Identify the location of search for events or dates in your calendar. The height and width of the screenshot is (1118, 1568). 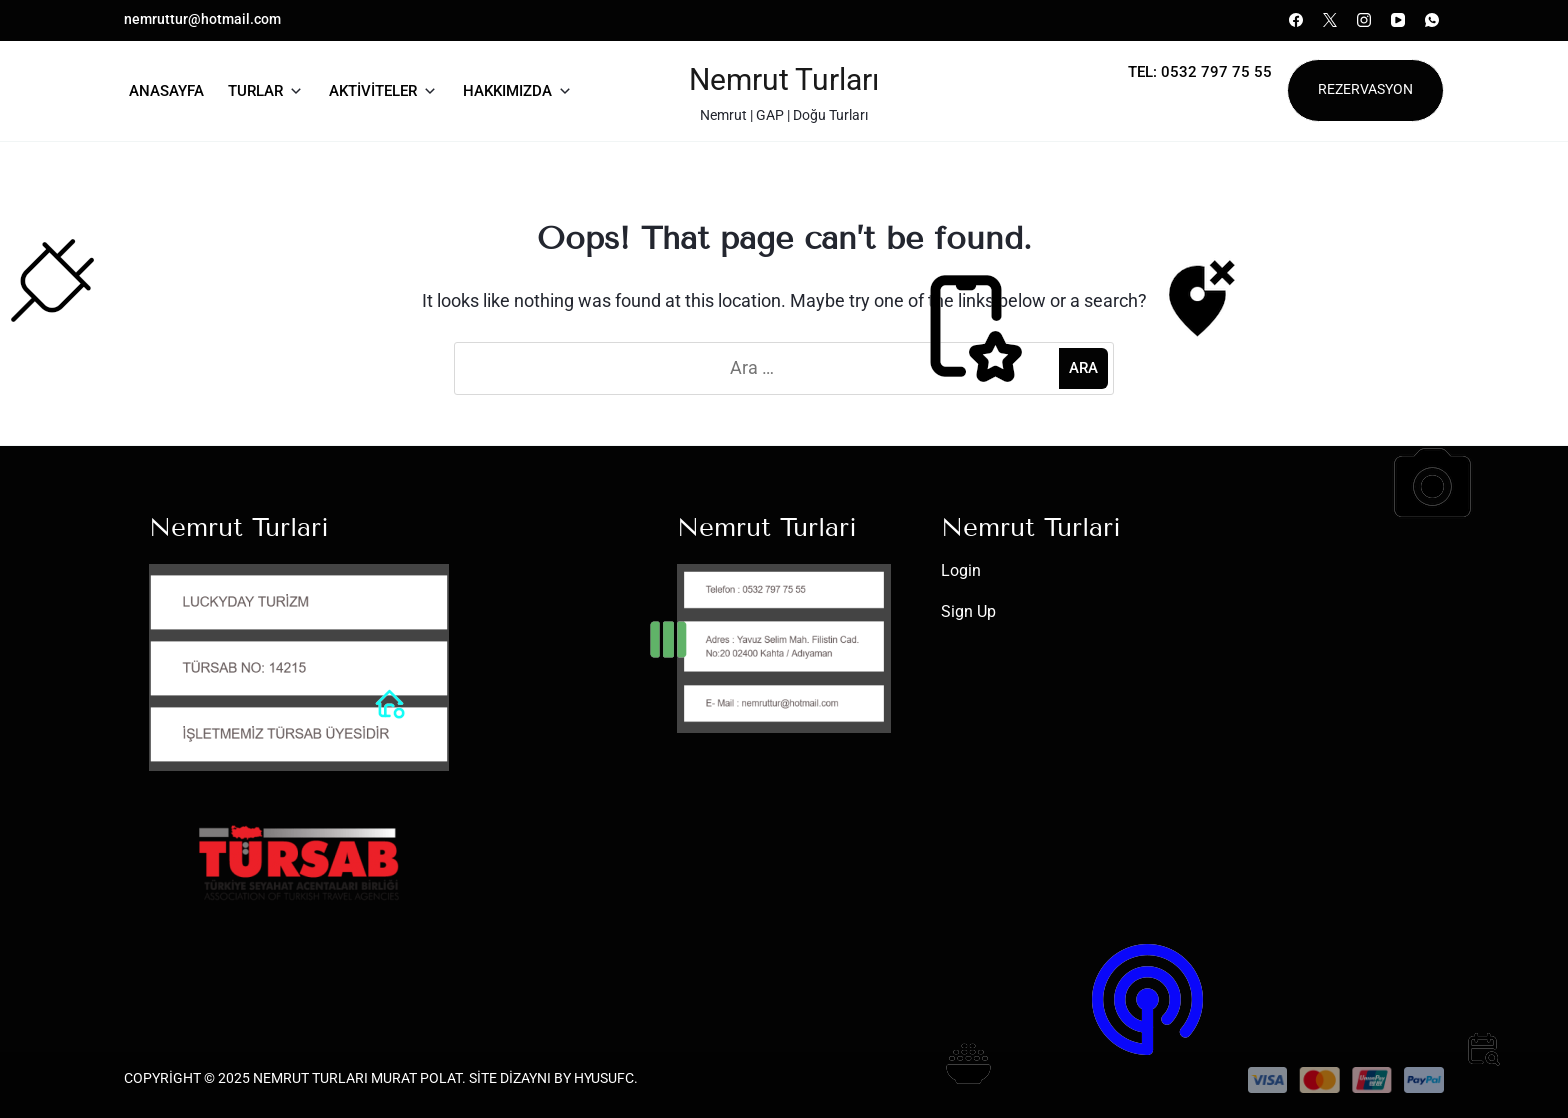
(1482, 1048).